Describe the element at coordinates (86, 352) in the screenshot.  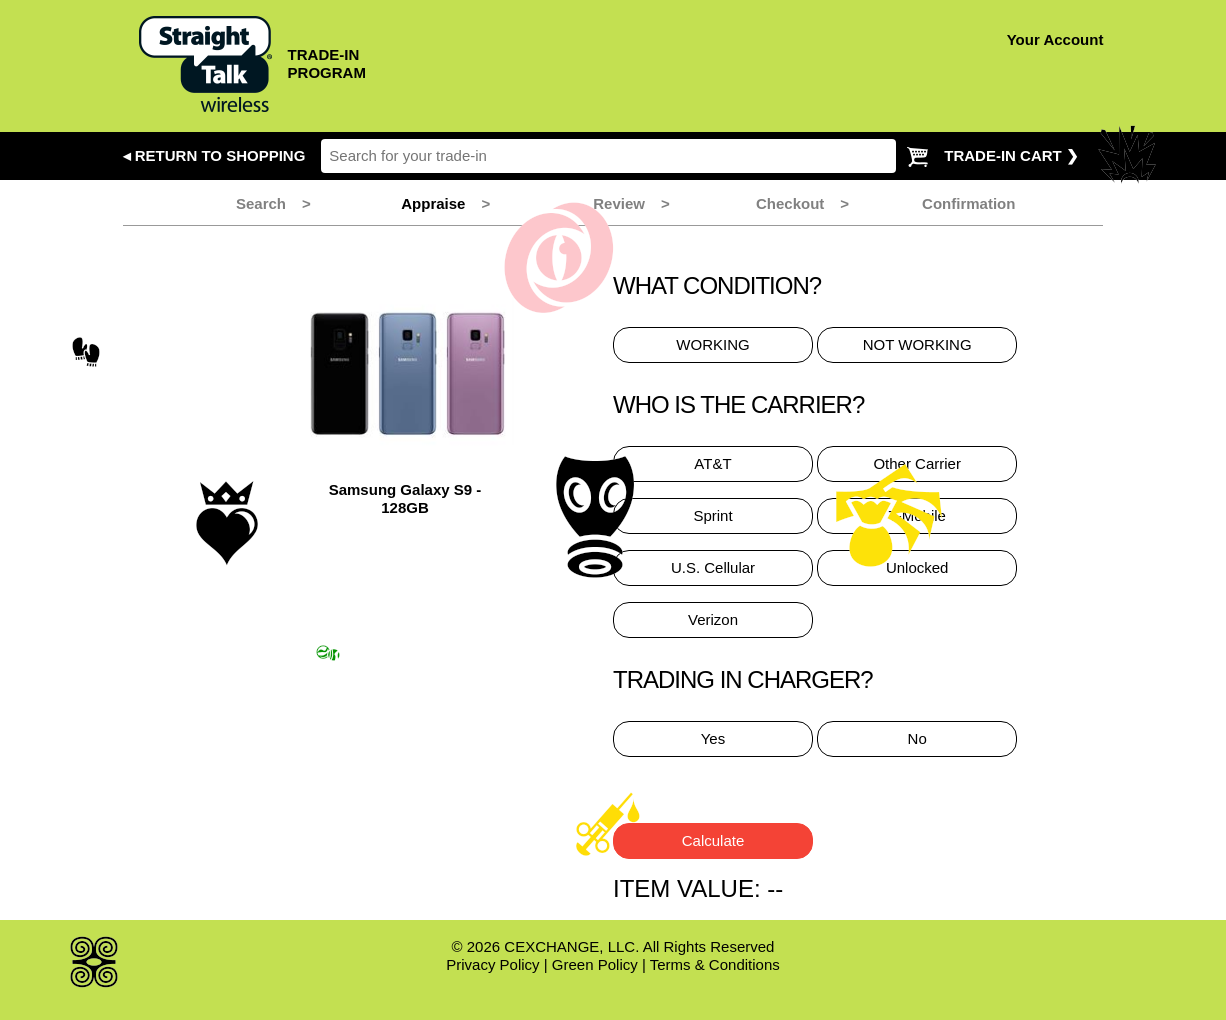
I see `winter gear or cold weather equipment category` at that location.